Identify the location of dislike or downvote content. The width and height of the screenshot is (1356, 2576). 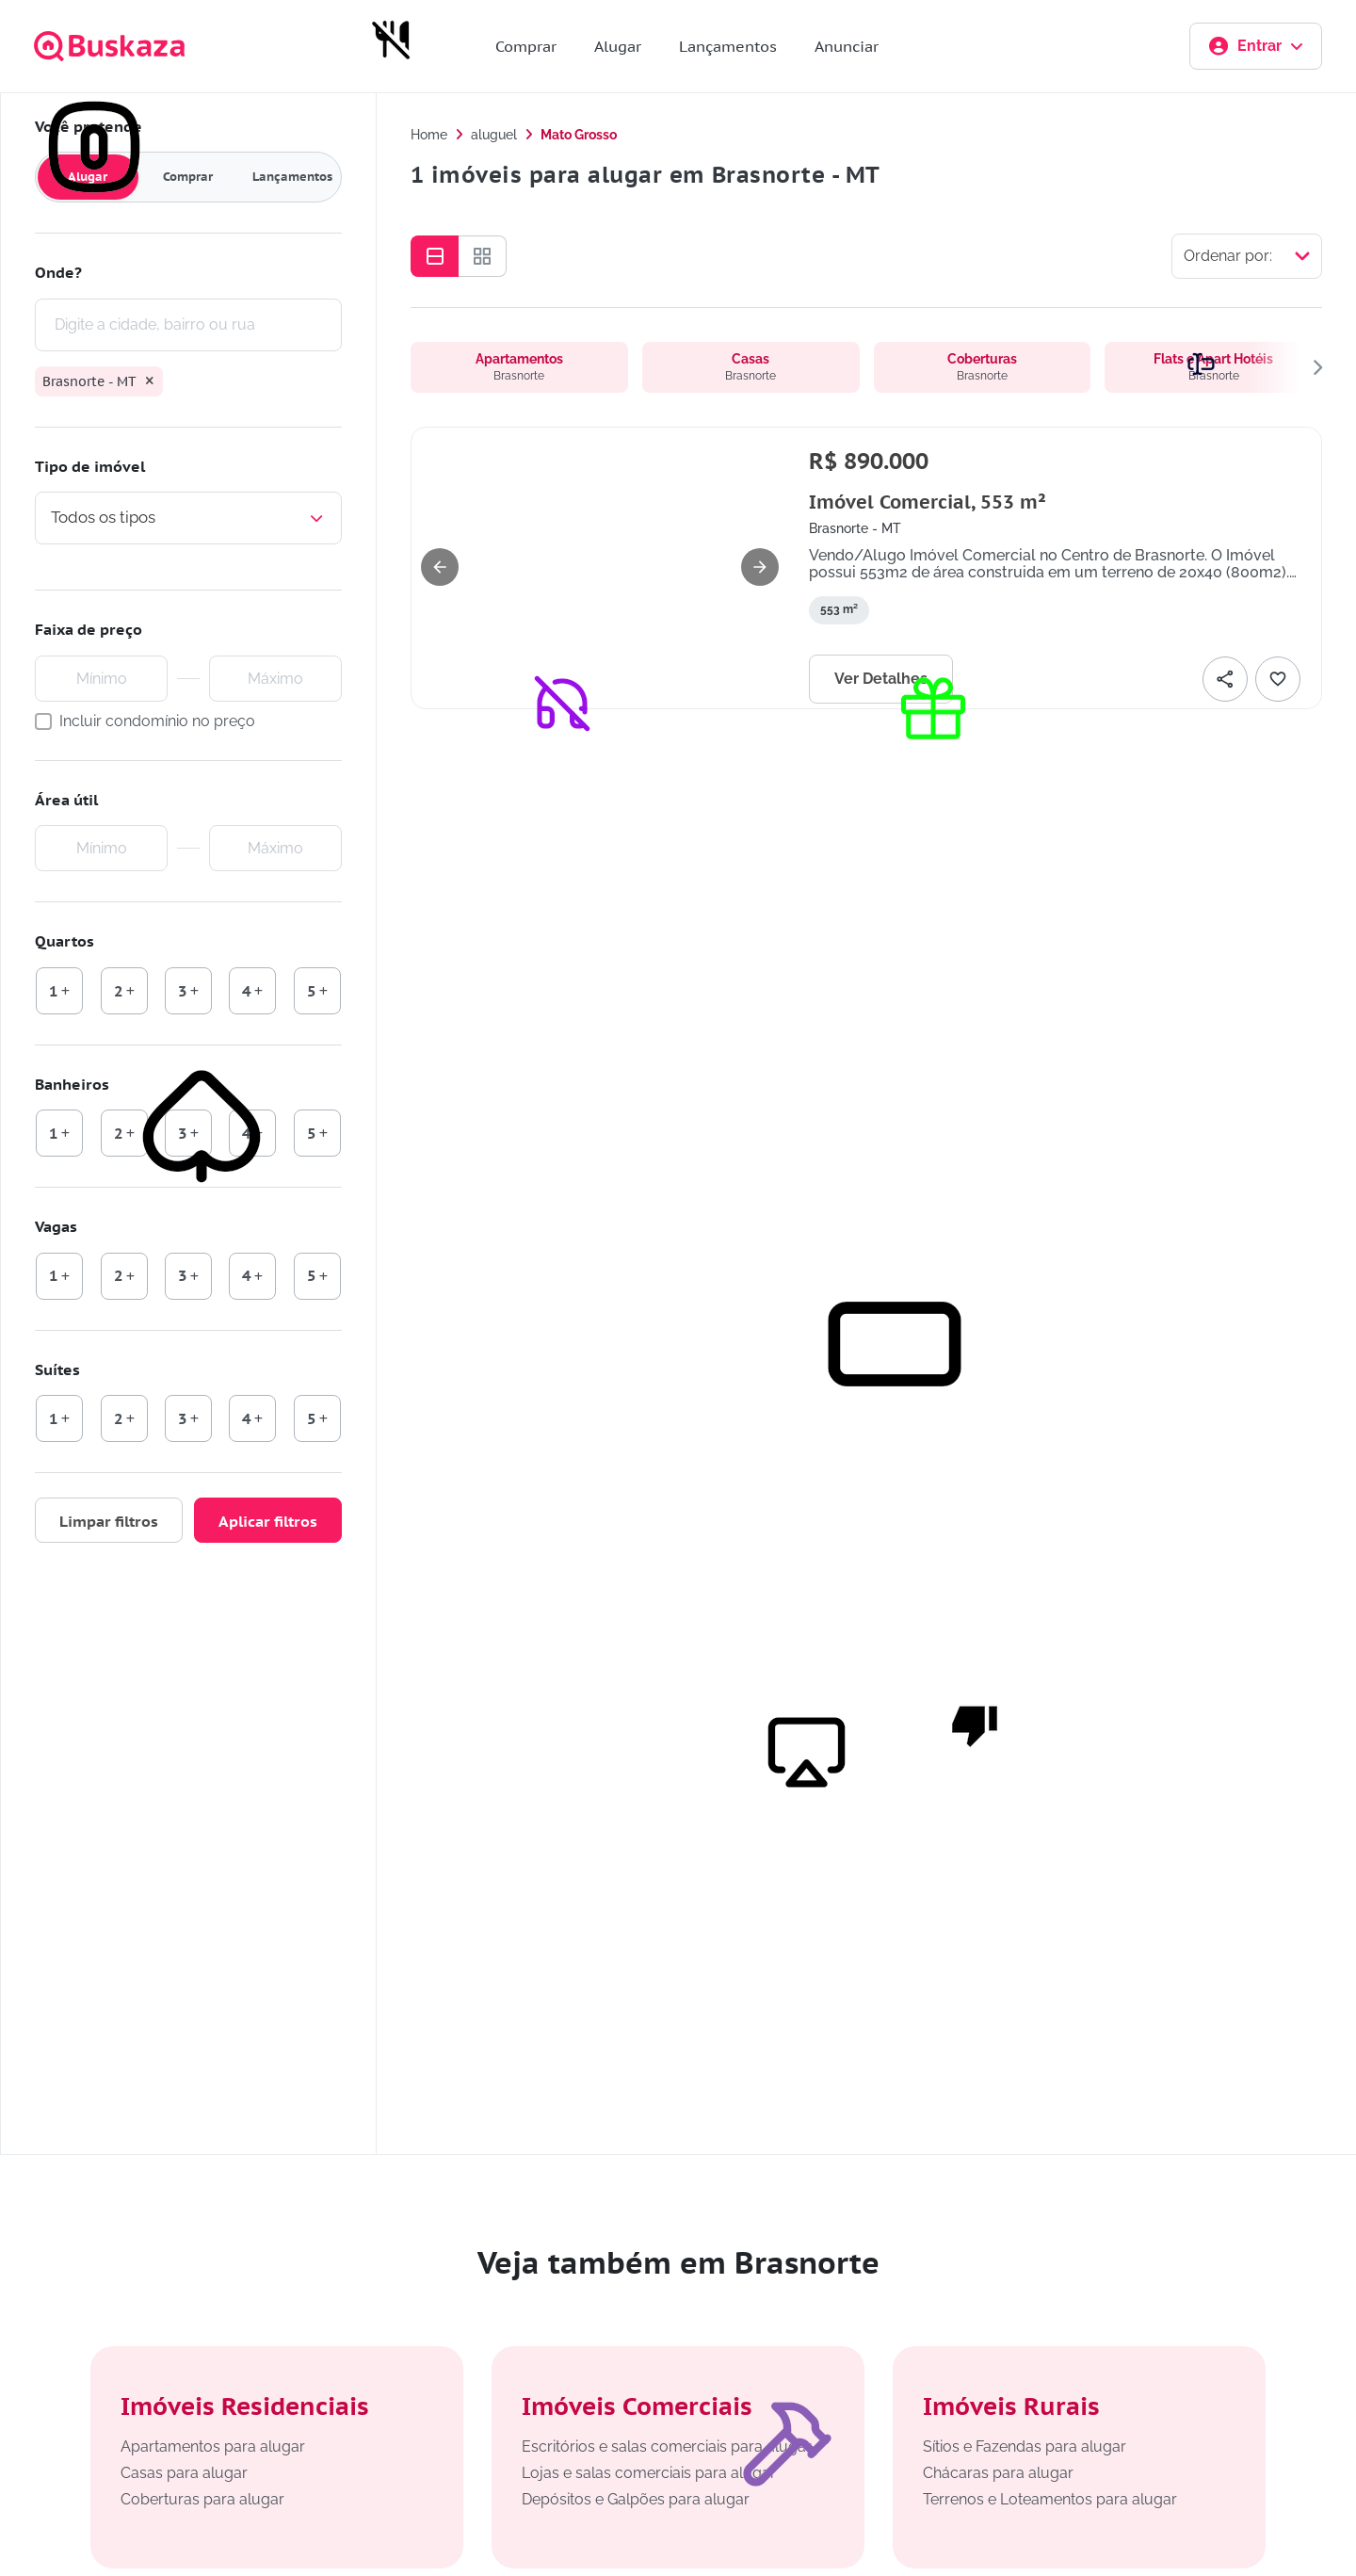
(975, 1725).